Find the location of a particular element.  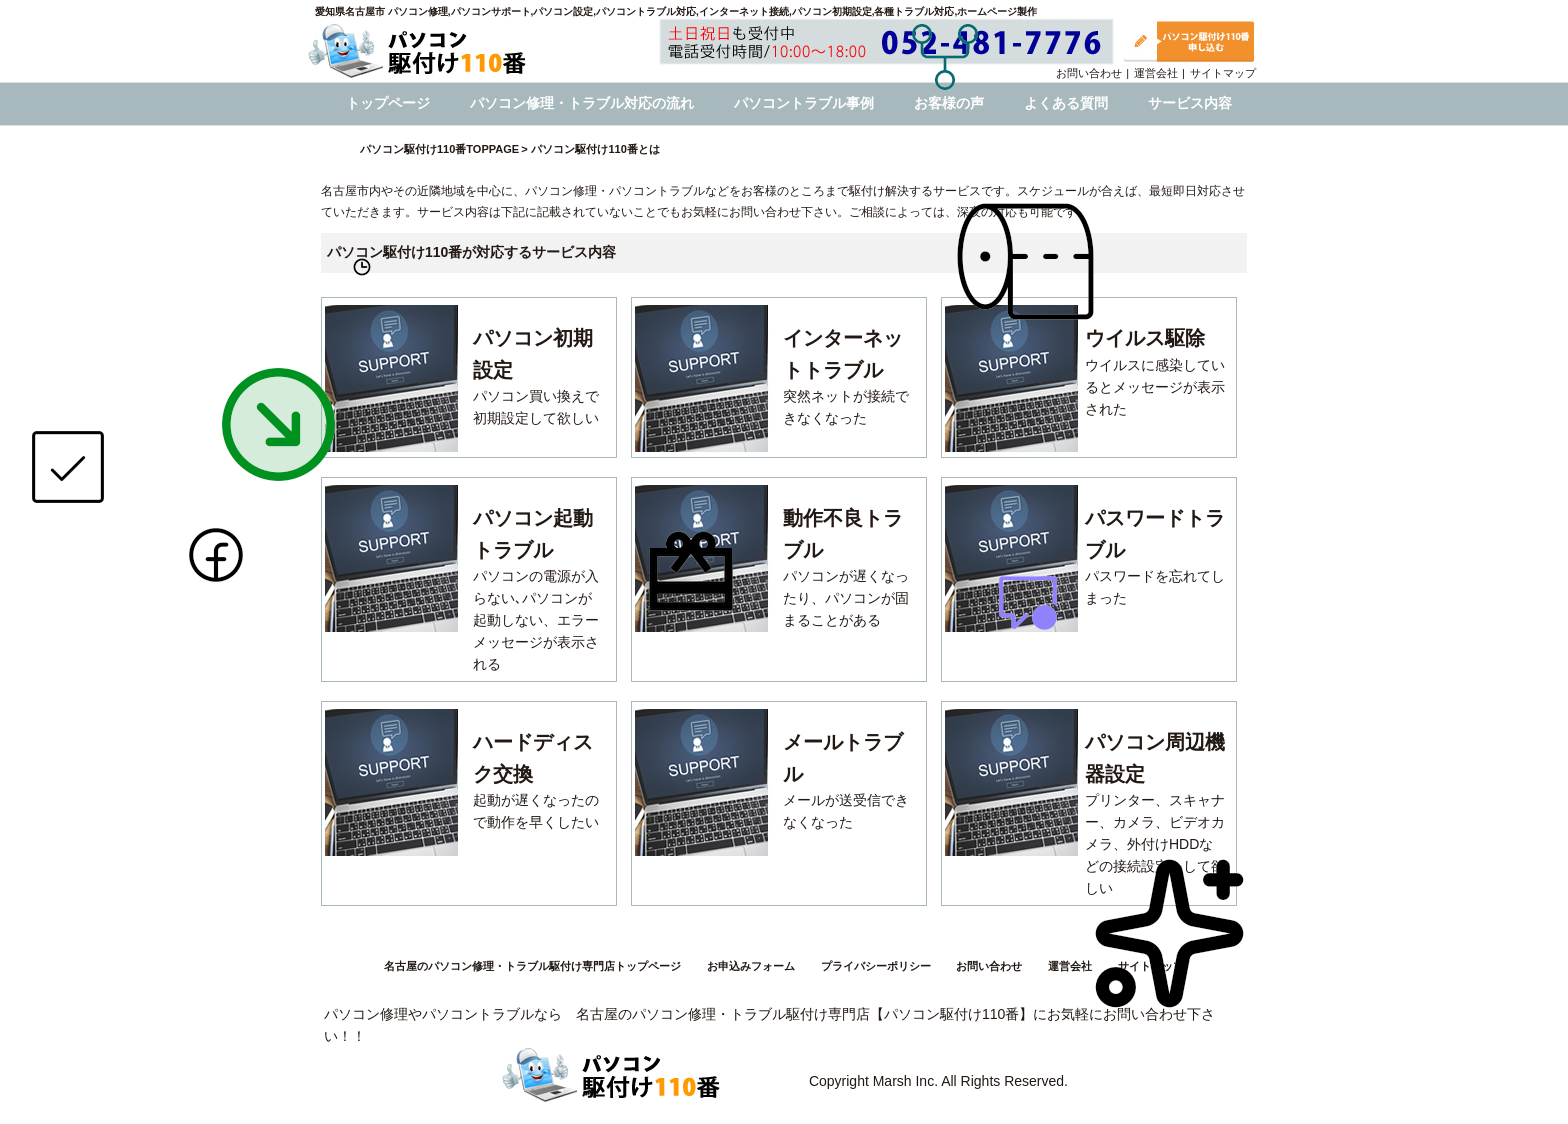

view or redeem a gift card is located at coordinates (691, 573).